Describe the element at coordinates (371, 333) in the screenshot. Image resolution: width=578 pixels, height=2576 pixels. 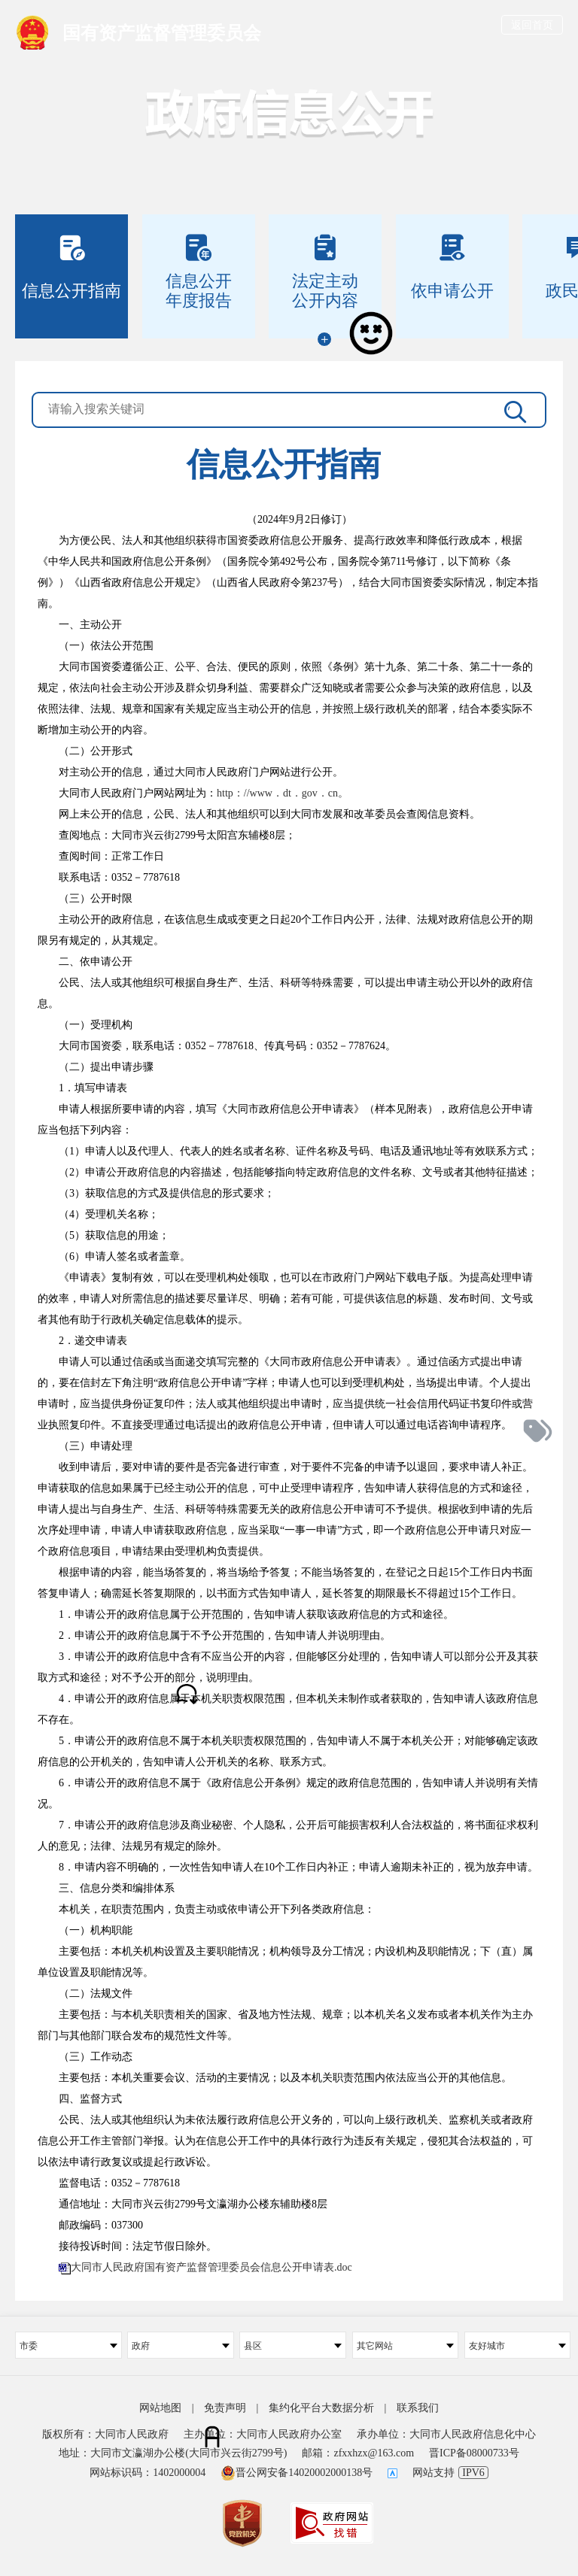
I see `indicates a dizzy or dazed state` at that location.